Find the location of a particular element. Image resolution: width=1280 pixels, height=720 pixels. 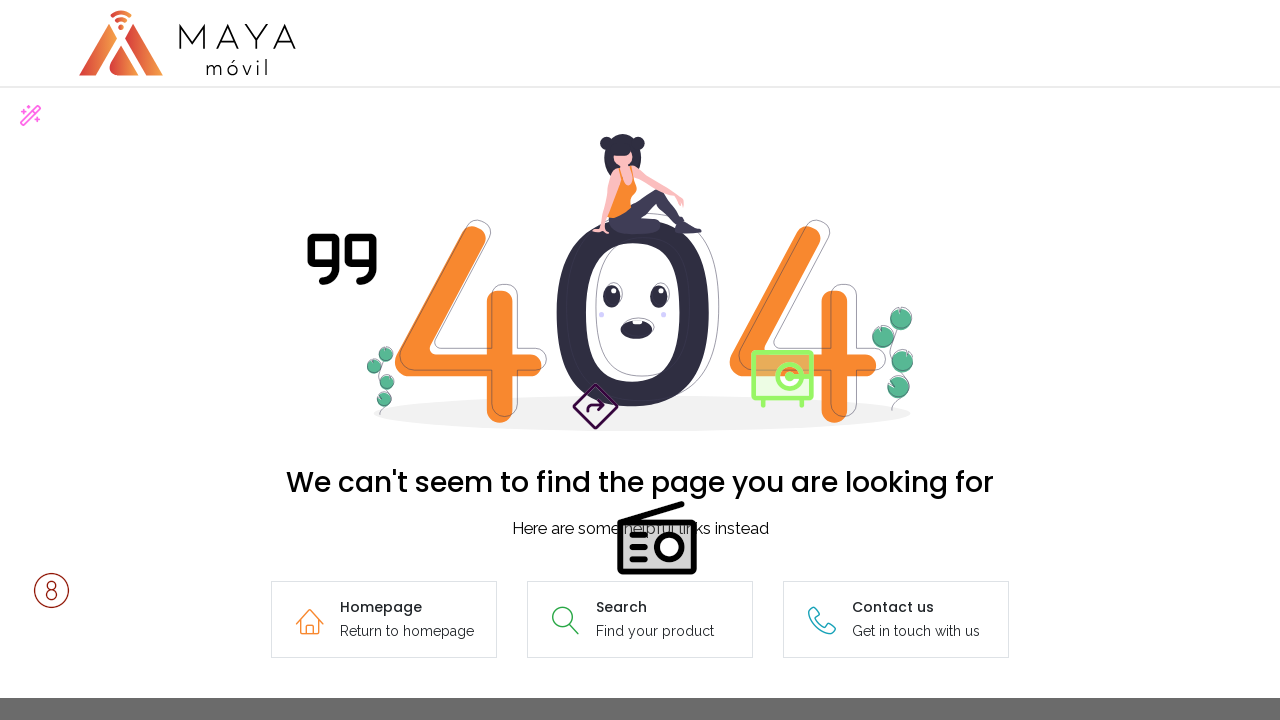

access secure storage or vault is located at coordinates (782, 376).